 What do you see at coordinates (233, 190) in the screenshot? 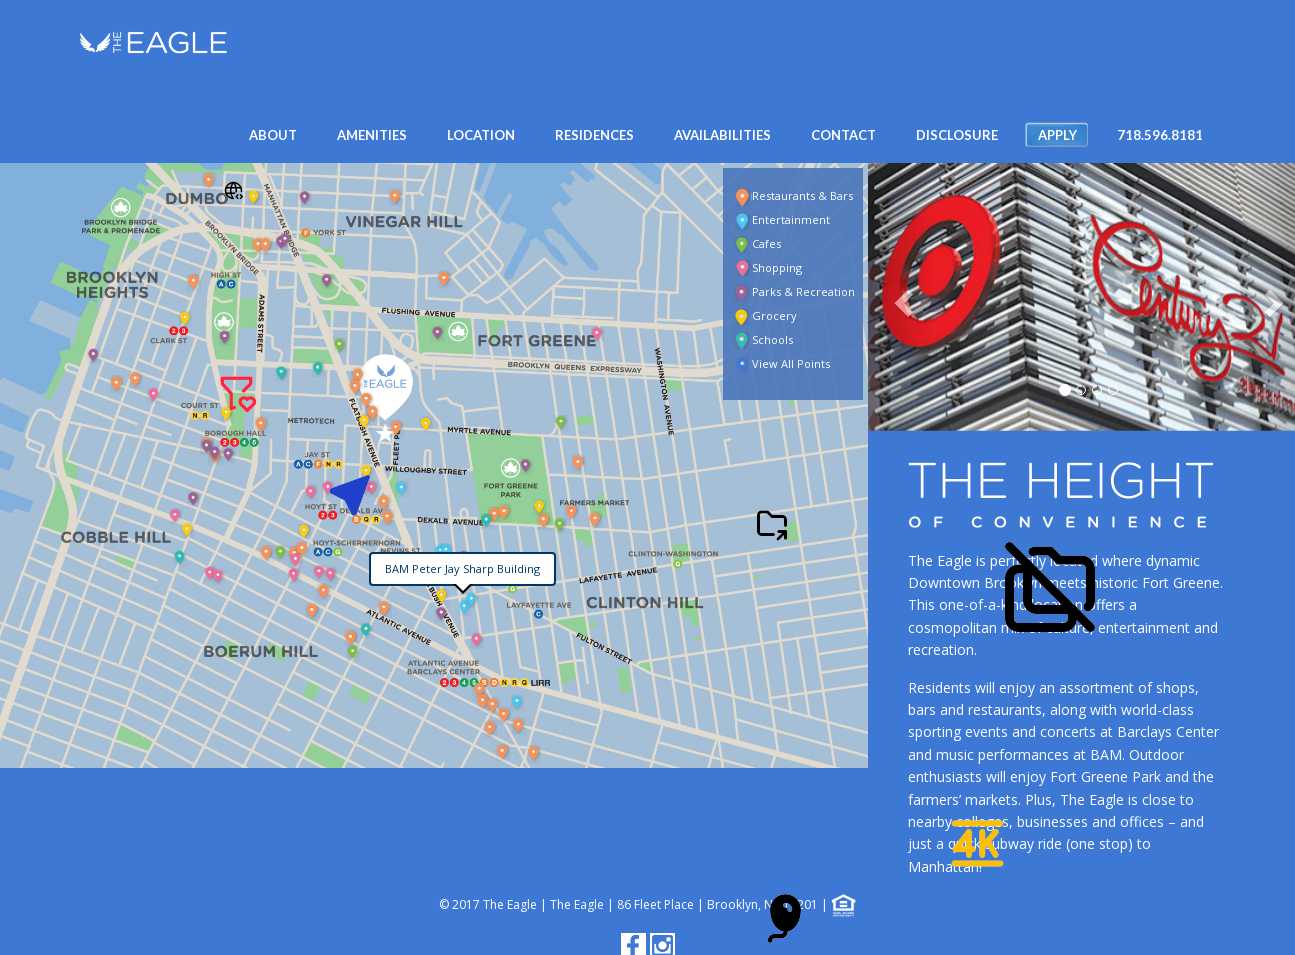
I see `access web development tools` at bounding box center [233, 190].